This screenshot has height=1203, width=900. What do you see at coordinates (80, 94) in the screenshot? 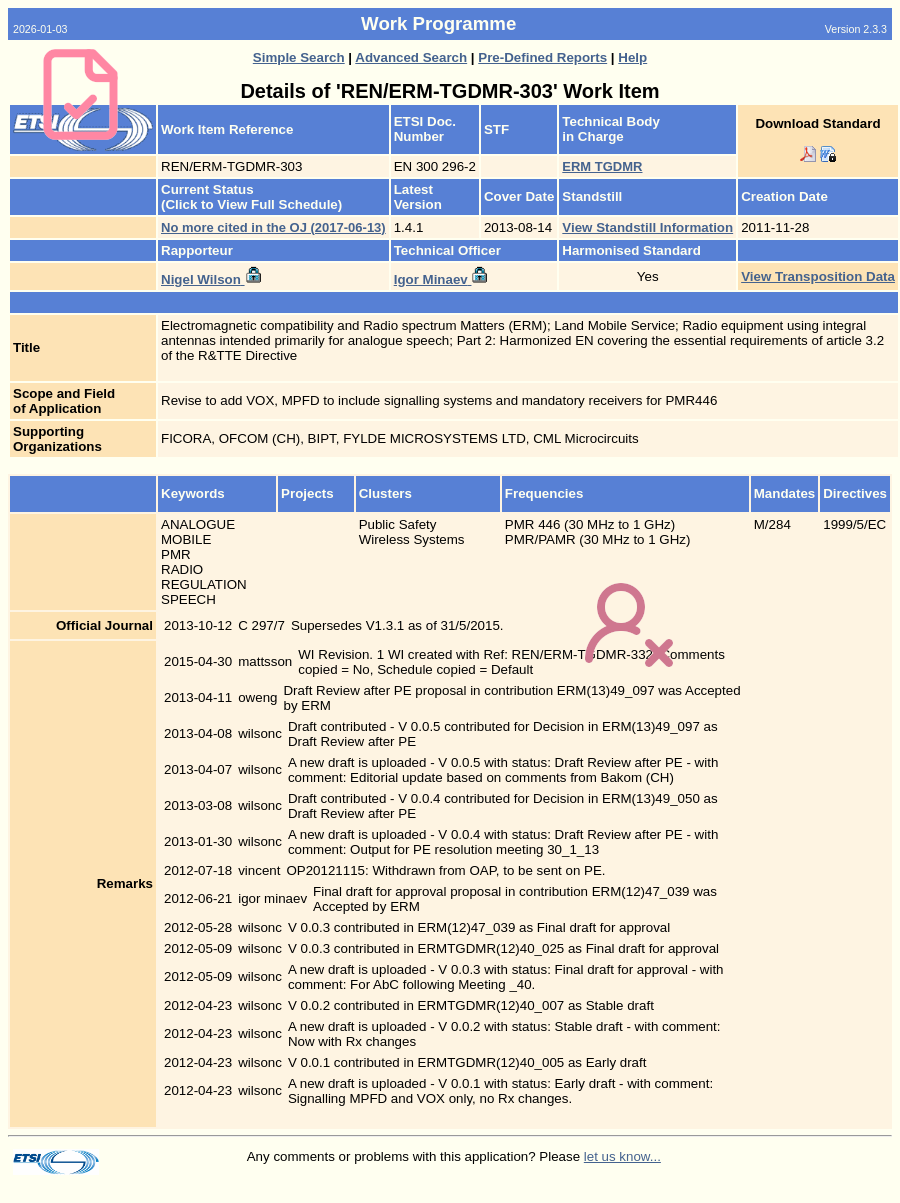
I see `file successfully uploaded or verified` at bounding box center [80, 94].